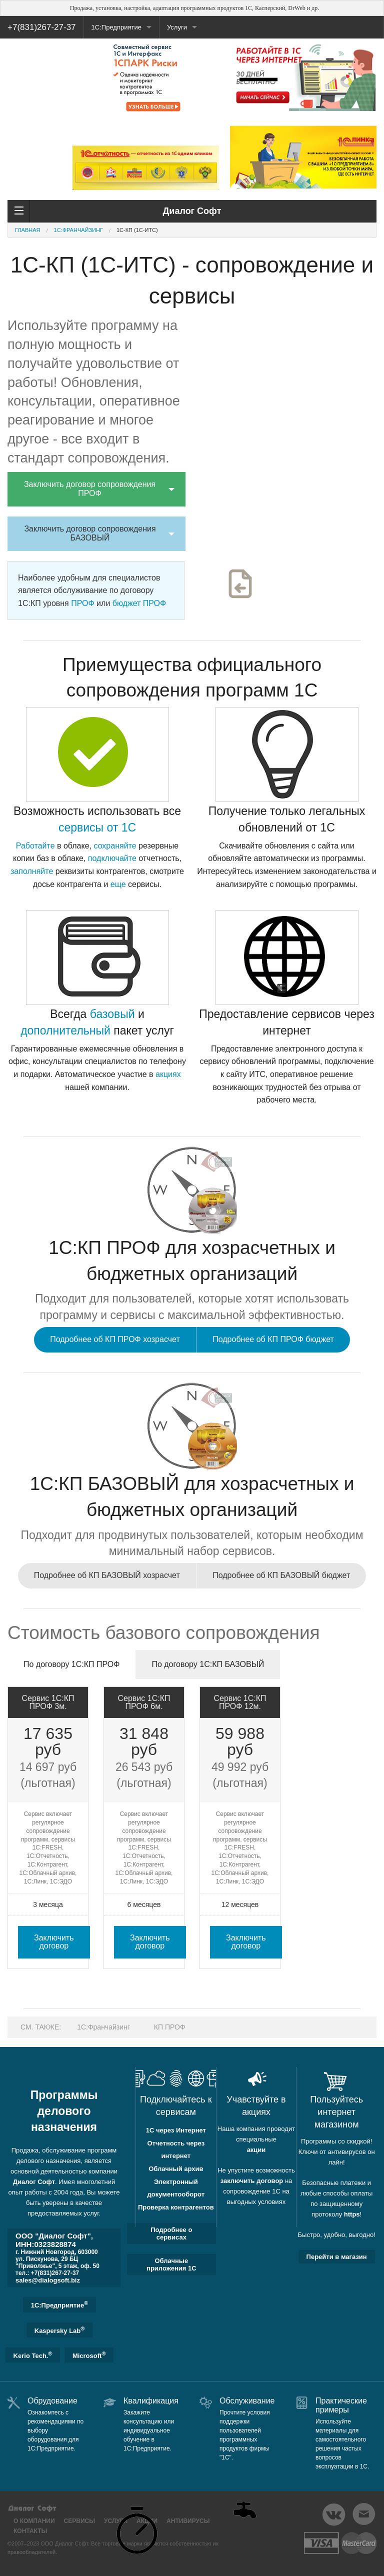  What do you see at coordinates (137, 2532) in the screenshot?
I see `set a countdown timer` at bounding box center [137, 2532].